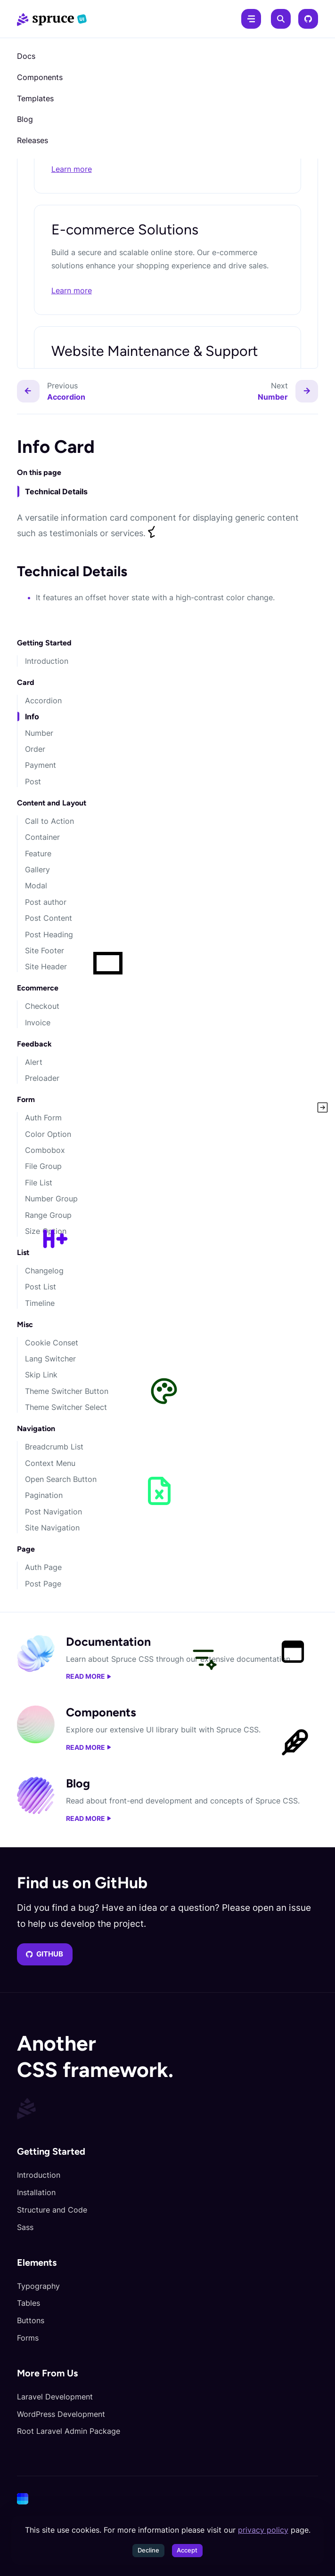 This screenshot has width=335, height=2576. What do you see at coordinates (154, 532) in the screenshot?
I see `indicates a partial or half-star rating` at bounding box center [154, 532].